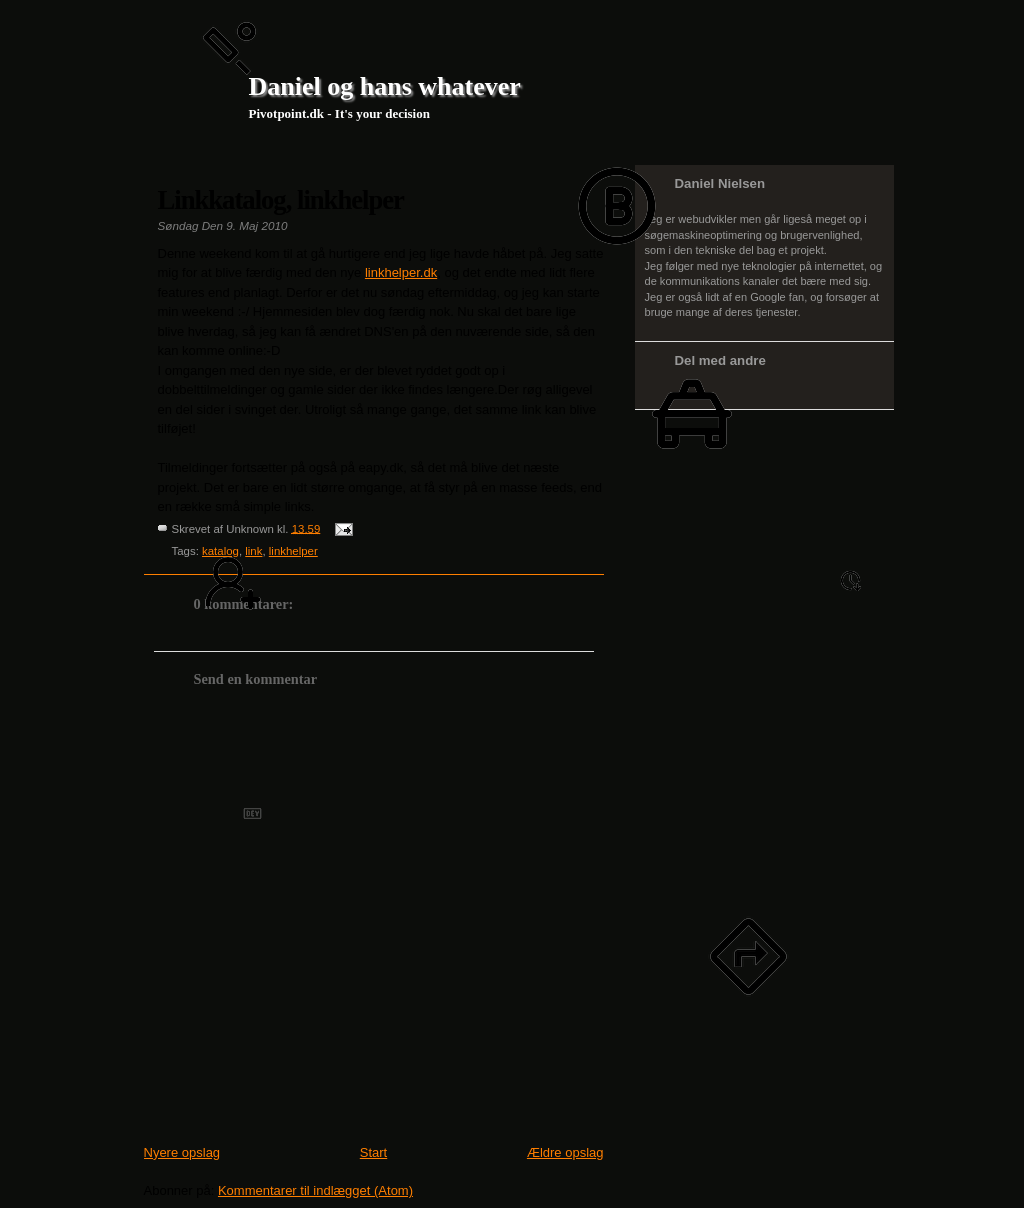 The height and width of the screenshot is (1208, 1024). Describe the element at coordinates (229, 48) in the screenshot. I see `access cricket scores or sports updates` at that location.